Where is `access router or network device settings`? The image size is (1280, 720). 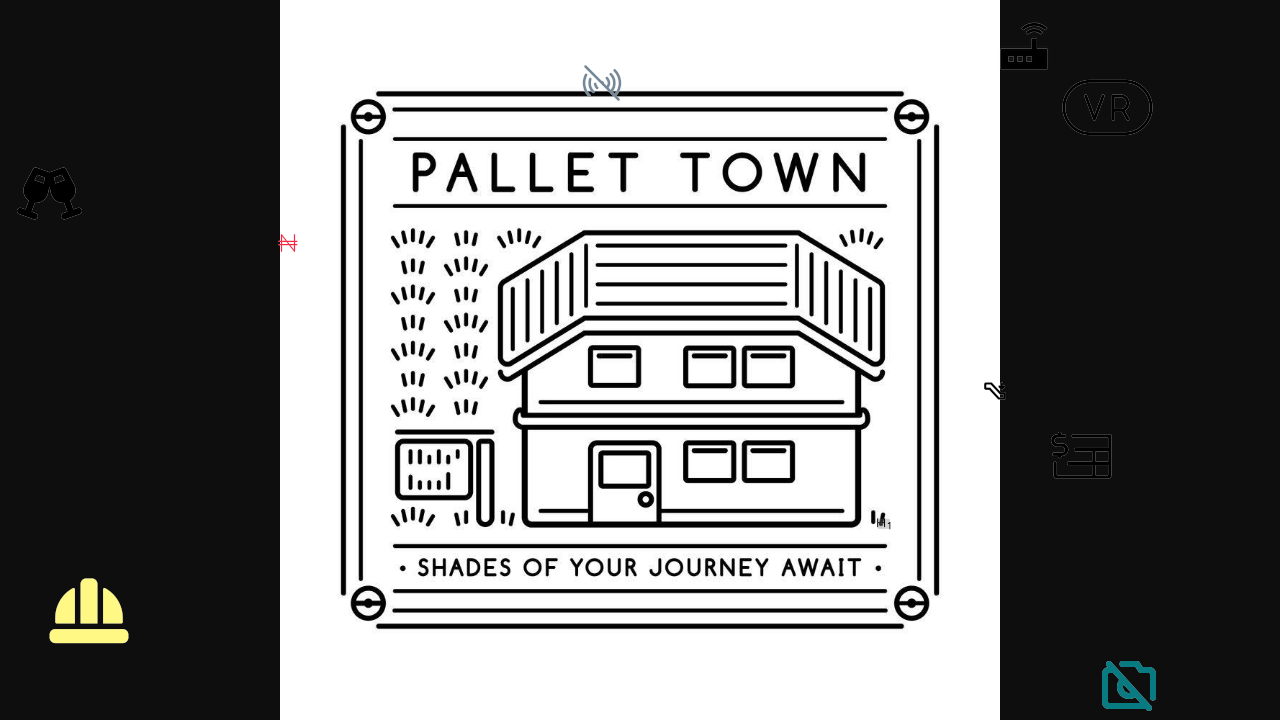 access router or network device settings is located at coordinates (1024, 46).